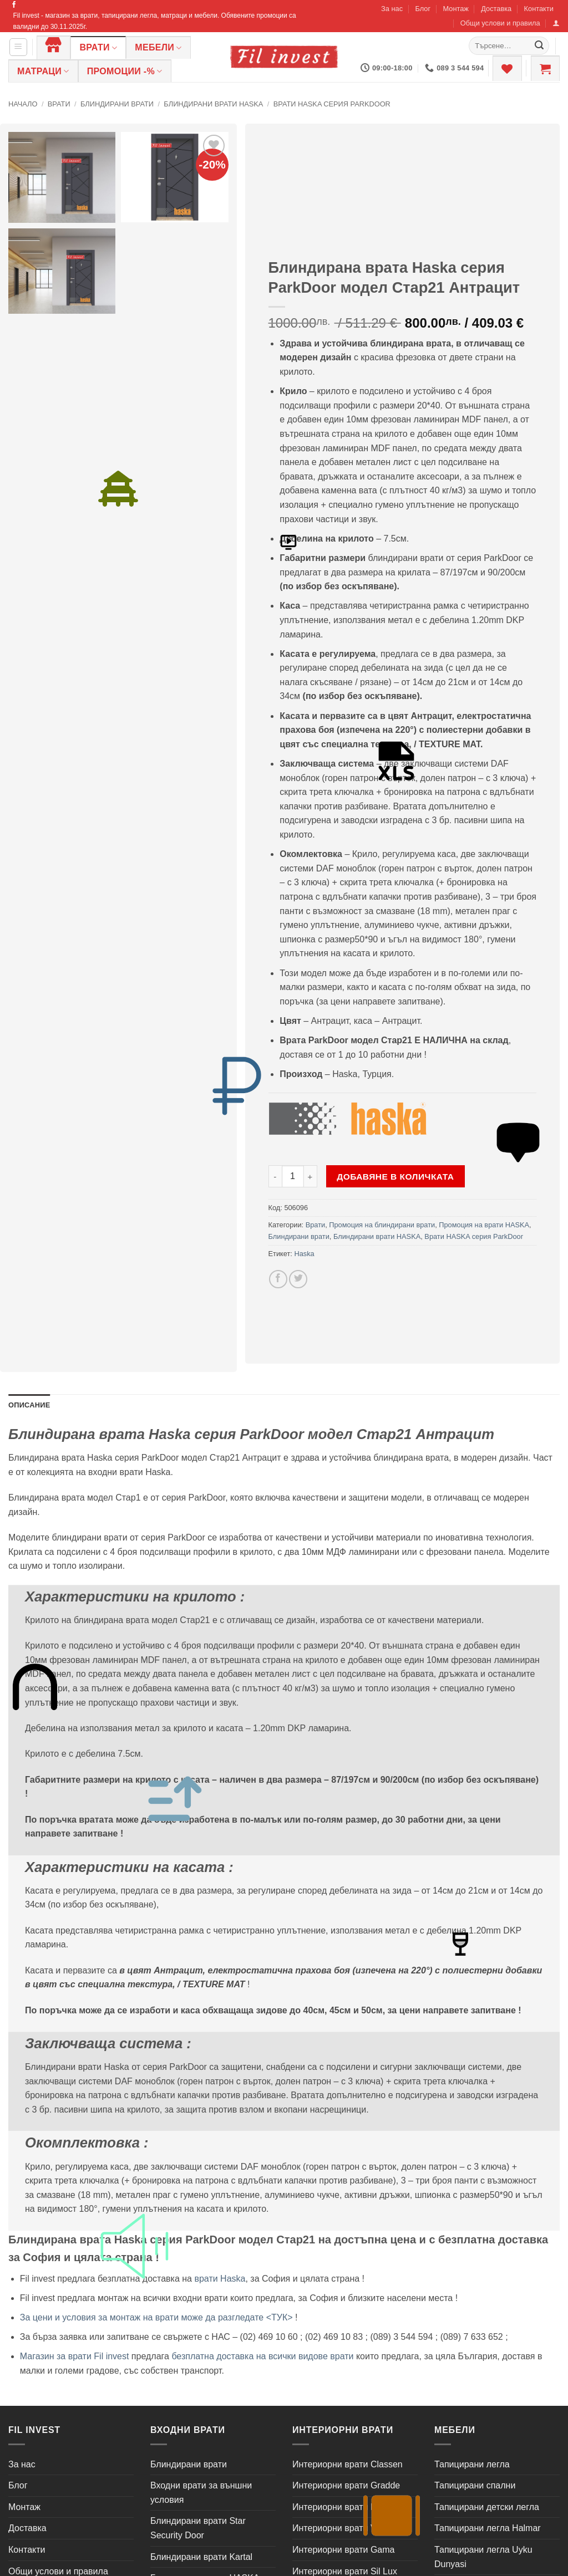 This screenshot has height=2576, width=568. Describe the element at coordinates (133, 2246) in the screenshot. I see `increase or adjust volume` at that location.